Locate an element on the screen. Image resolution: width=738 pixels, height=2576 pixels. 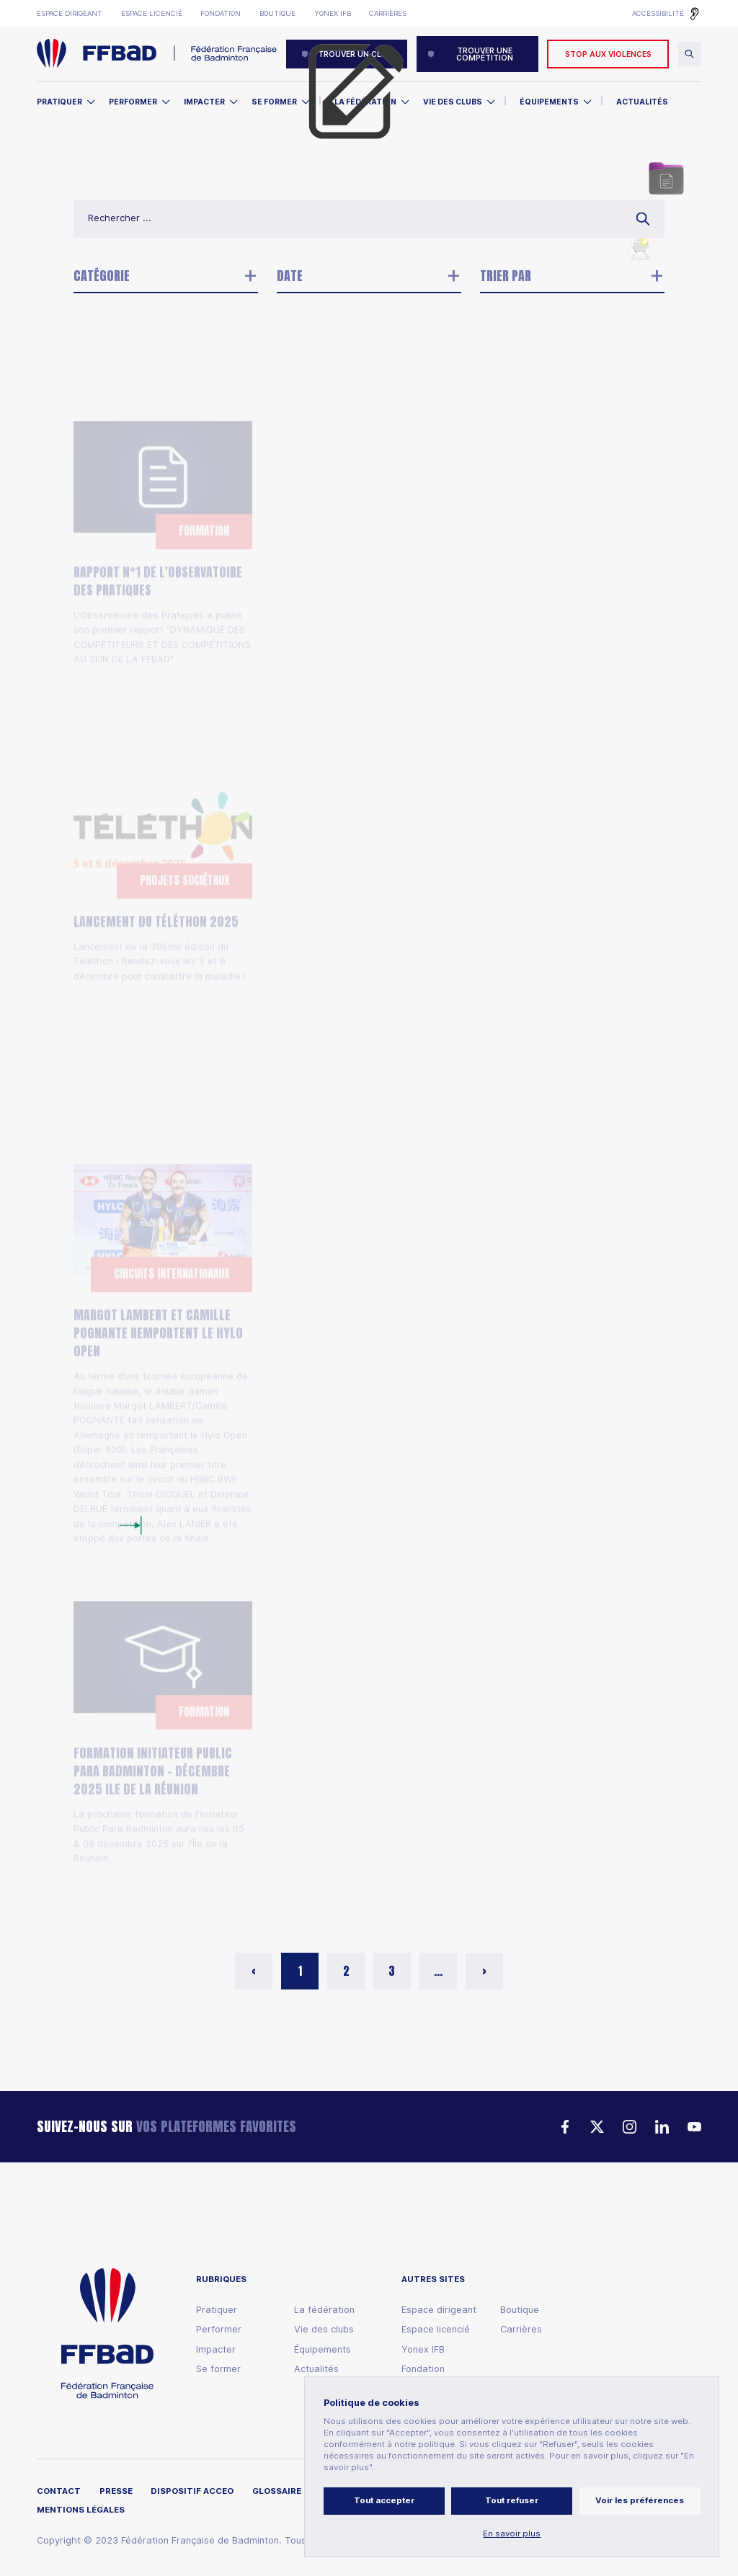
open documents folder is located at coordinates (666, 178).